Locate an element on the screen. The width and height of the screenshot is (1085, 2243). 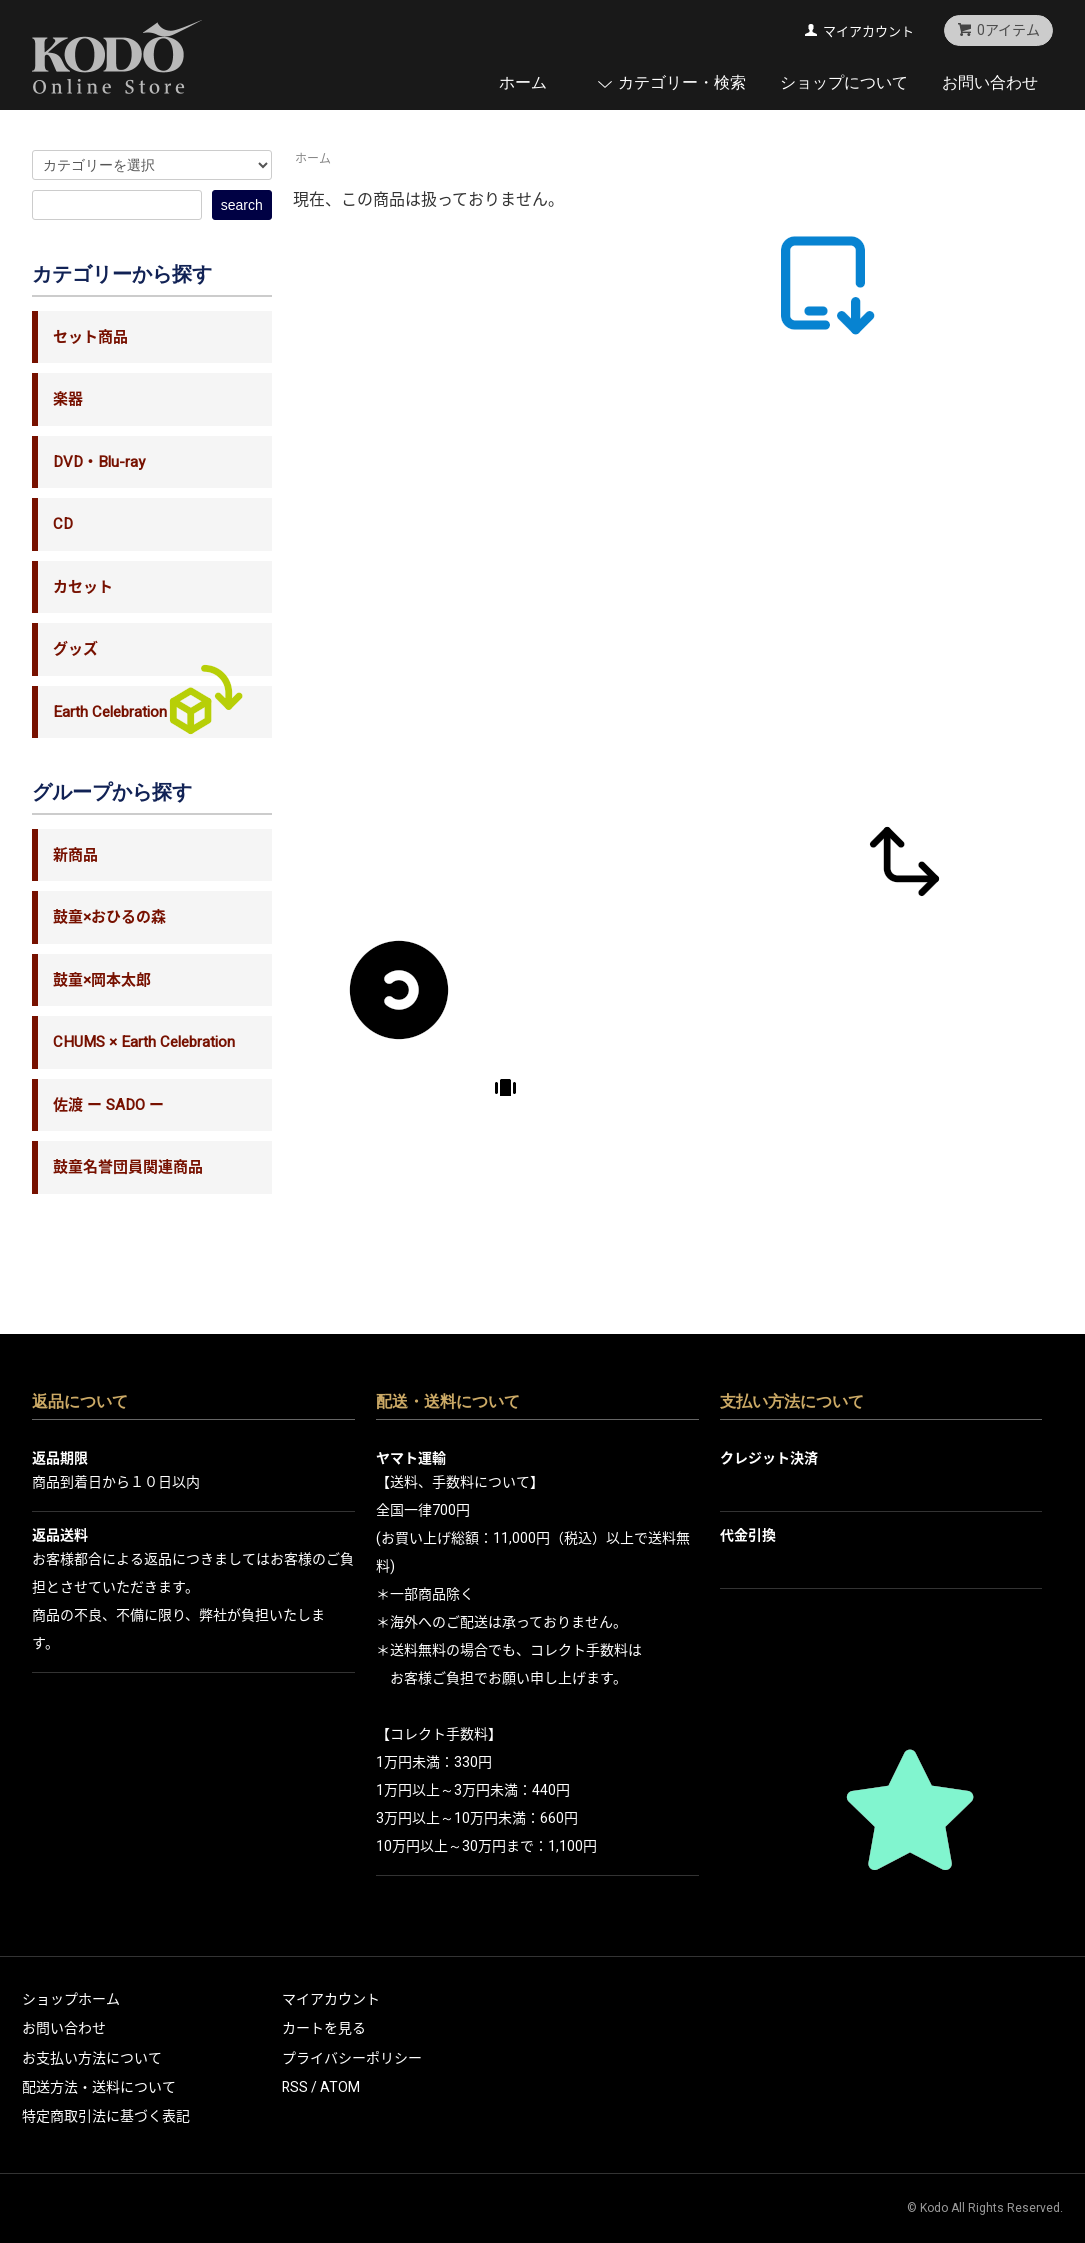
indicates copyleft or open-source licensing is located at coordinates (399, 990).